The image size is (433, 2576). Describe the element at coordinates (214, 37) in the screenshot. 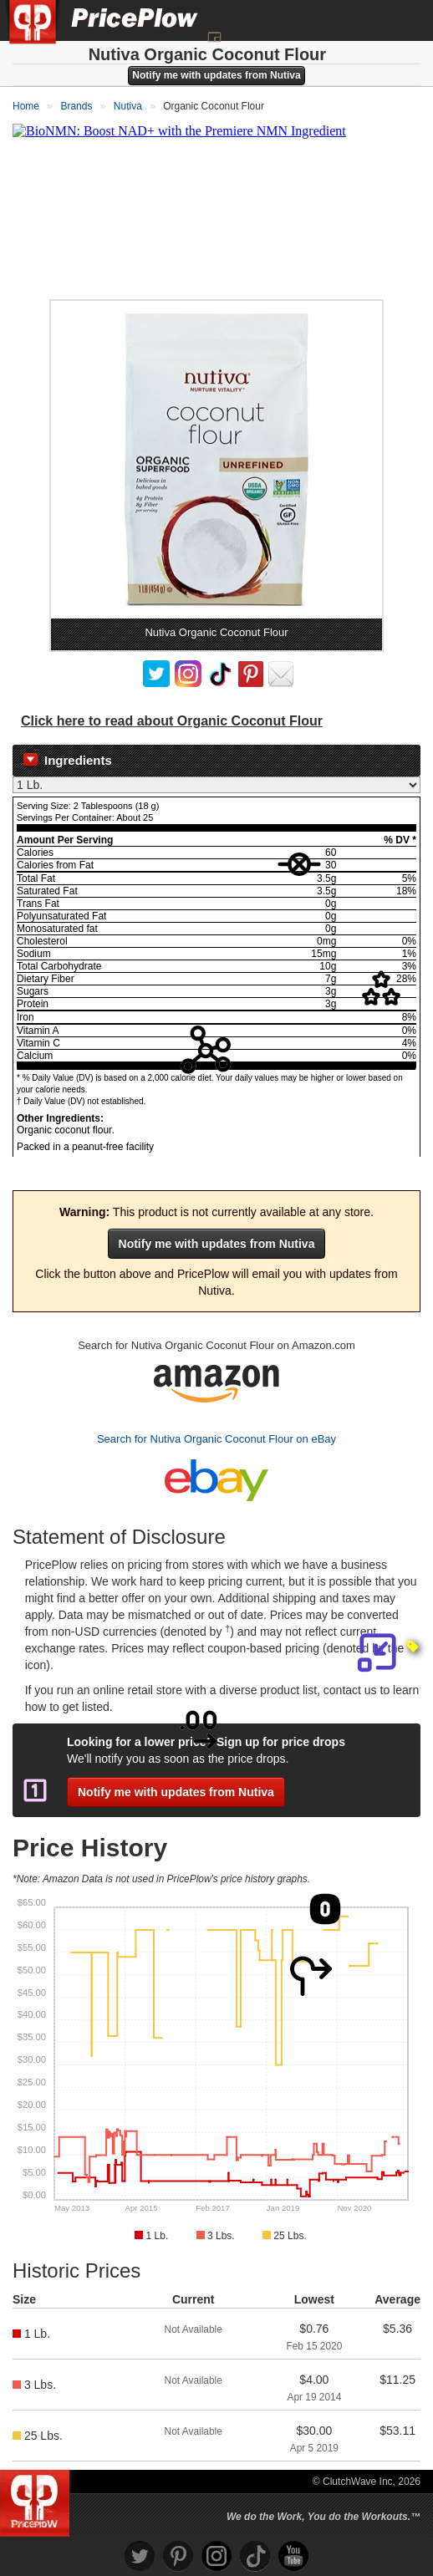

I see `enable picture-in-picture mode` at that location.